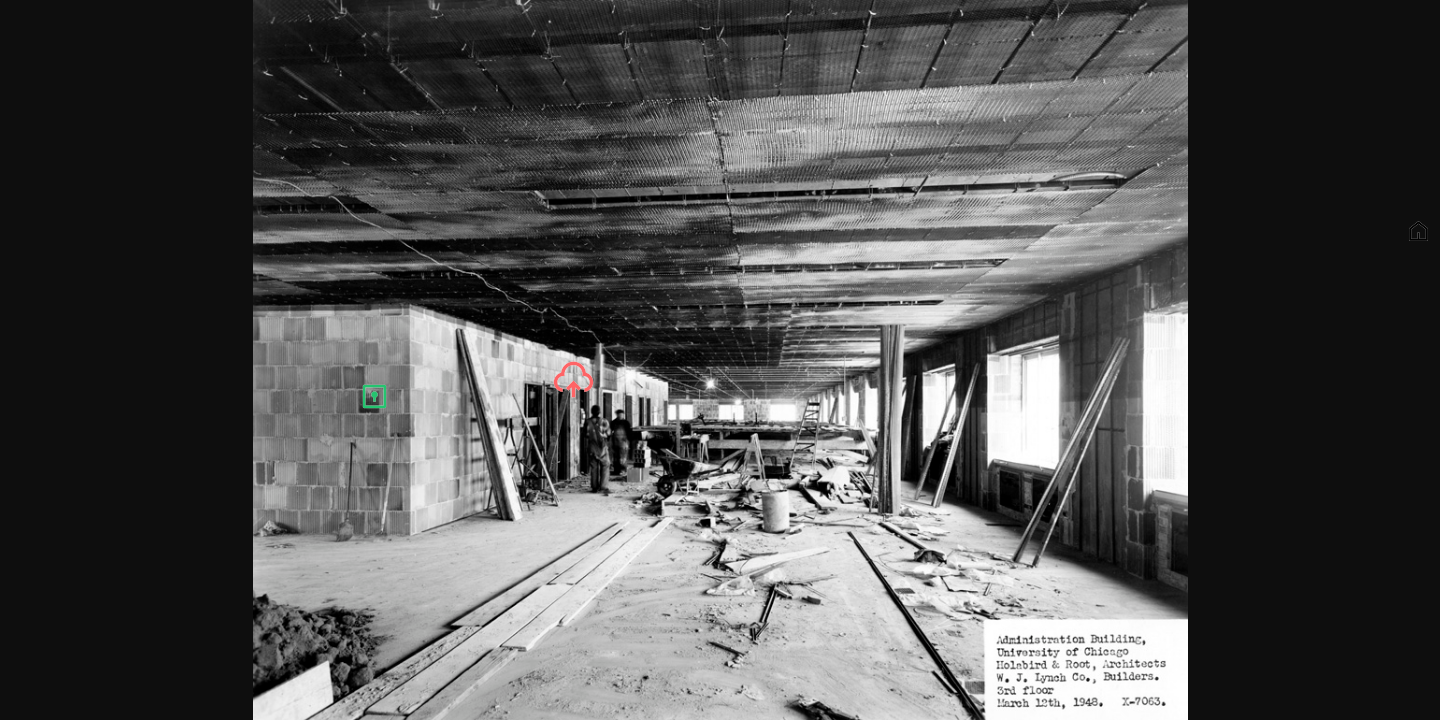  I want to click on navigate to home screen, so click(1418, 231).